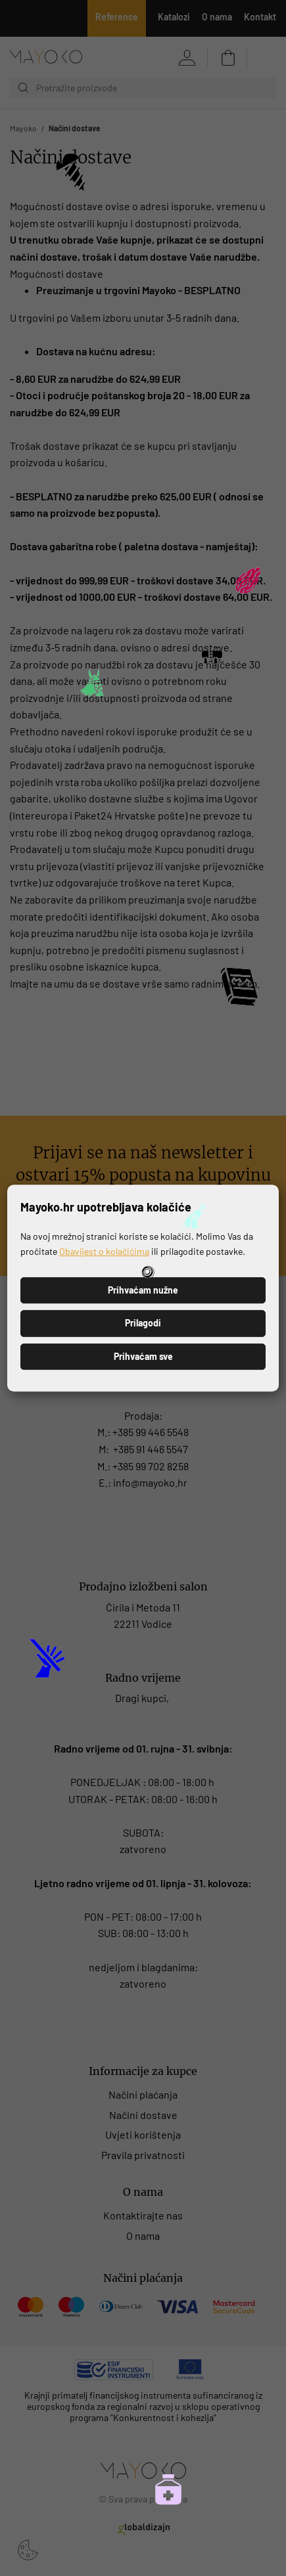  Describe the element at coordinates (195, 1216) in the screenshot. I see `launch a stunt or action mini-game` at that location.